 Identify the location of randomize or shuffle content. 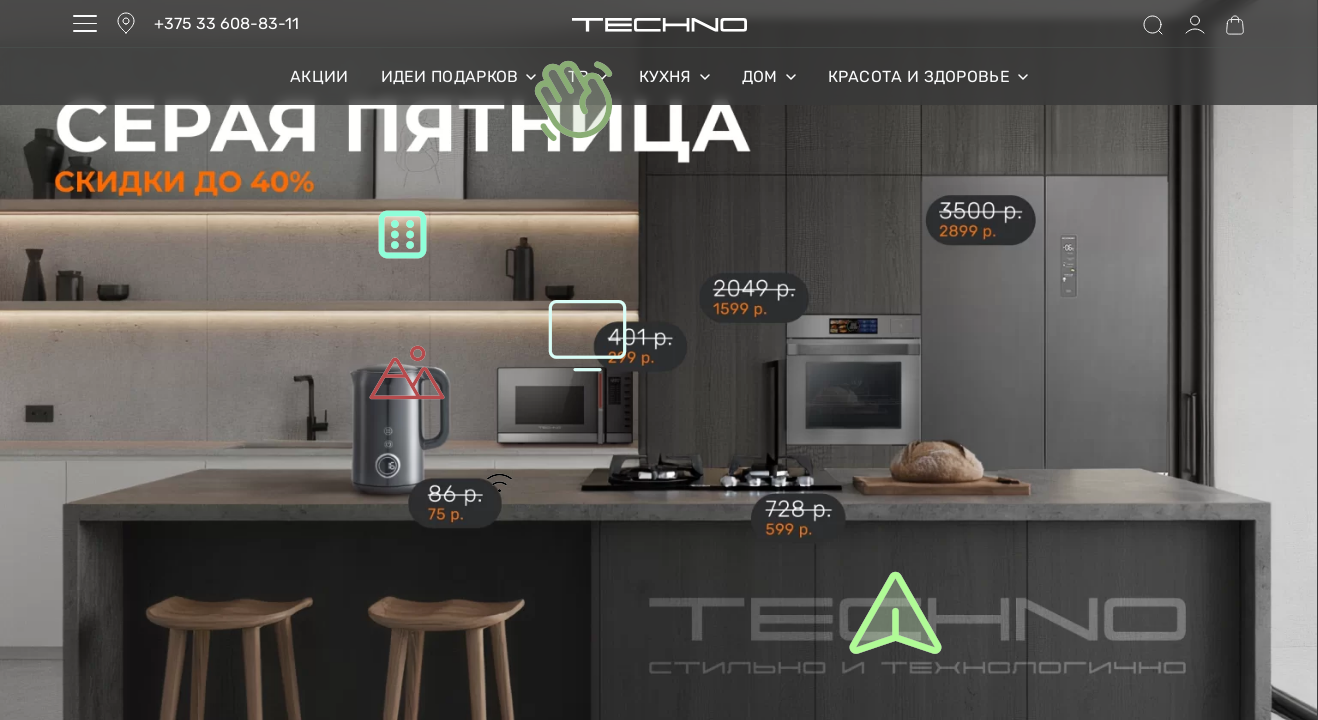
(402, 234).